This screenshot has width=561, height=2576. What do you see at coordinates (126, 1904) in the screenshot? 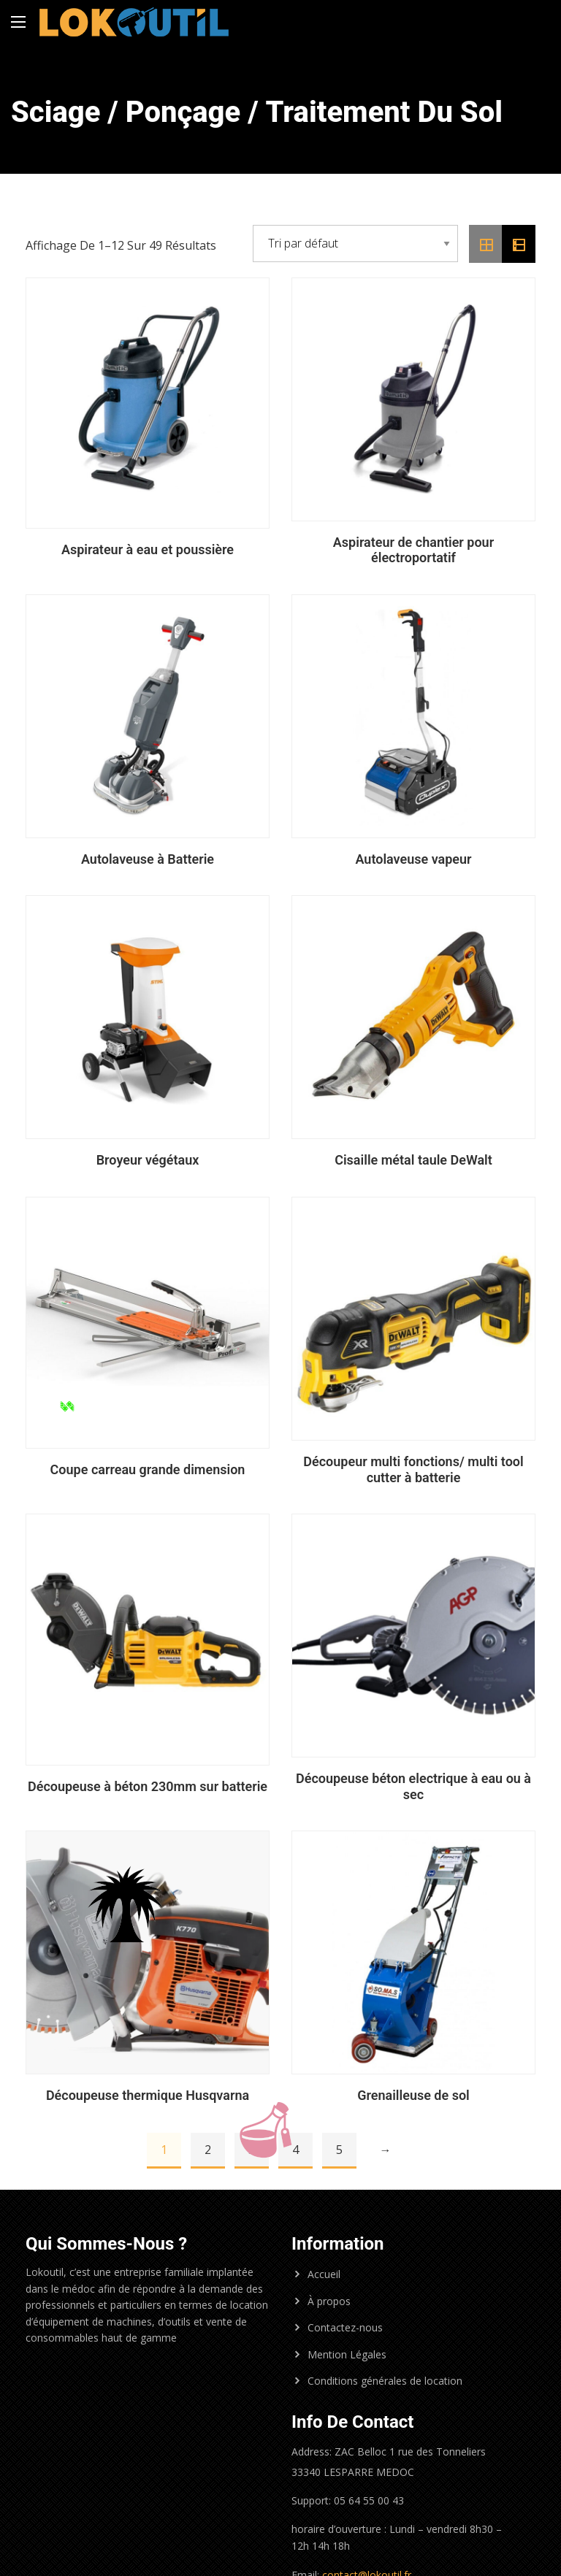
I see `indicates a fountain or water feature location` at bounding box center [126, 1904].